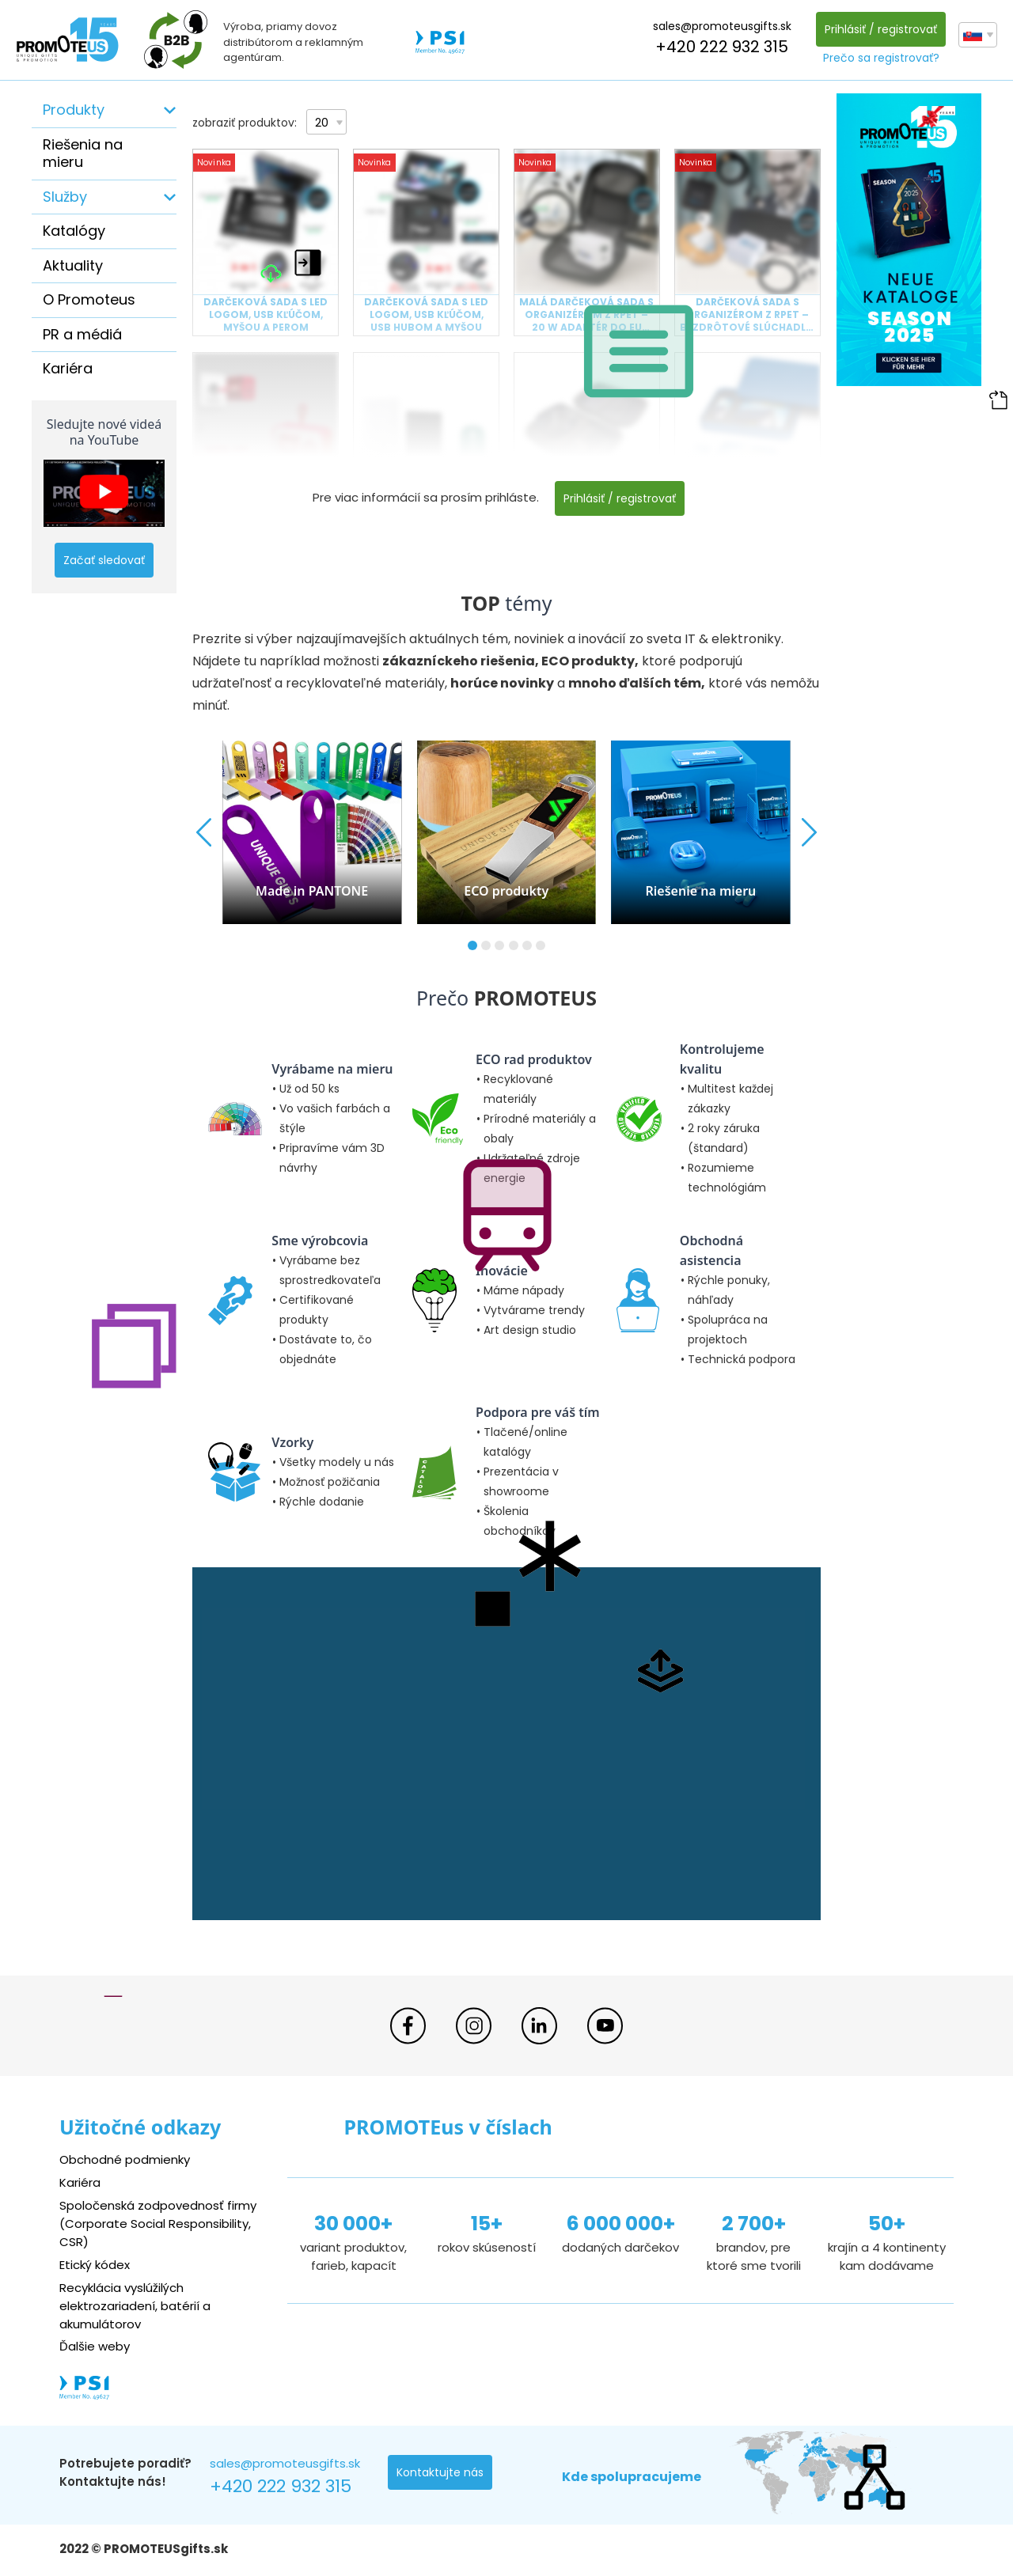 The width and height of the screenshot is (1013, 2576). What do you see at coordinates (877, 2477) in the screenshot?
I see `view subtype hierarchy in code editor` at bounding box center [877, 2477].